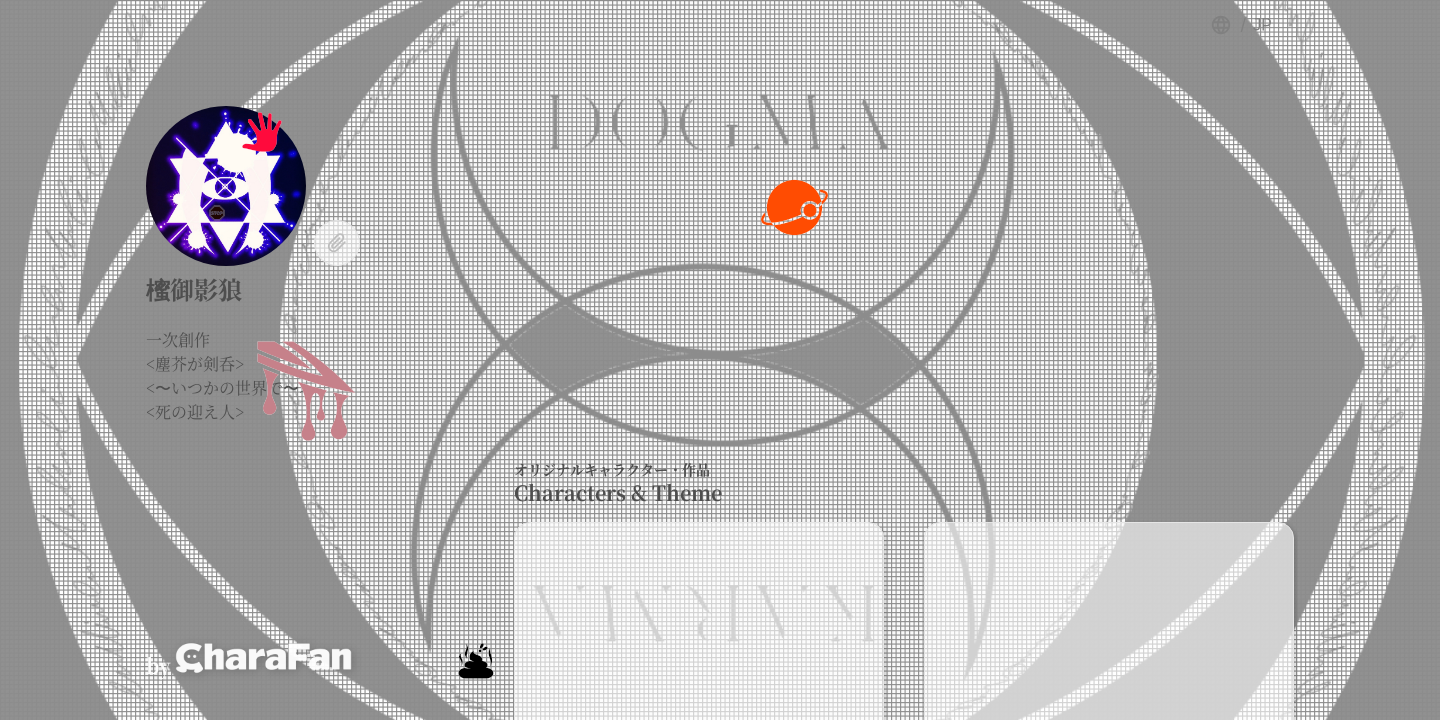  Describe the element at coordinates (306, 390) in the screenshot. I see `indicates a critical hit or bleeding effect` at that location.